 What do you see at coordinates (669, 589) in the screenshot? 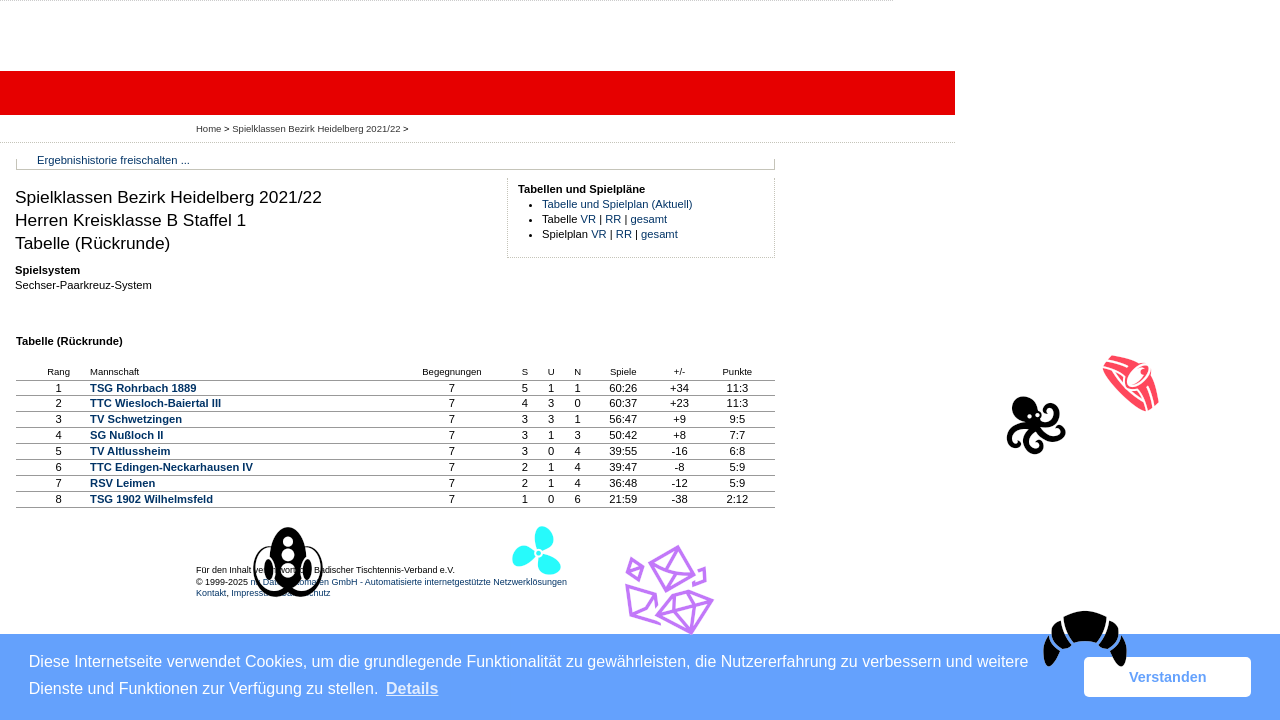
I see `view your gem balance or currency` at bounding box center [669, 589].